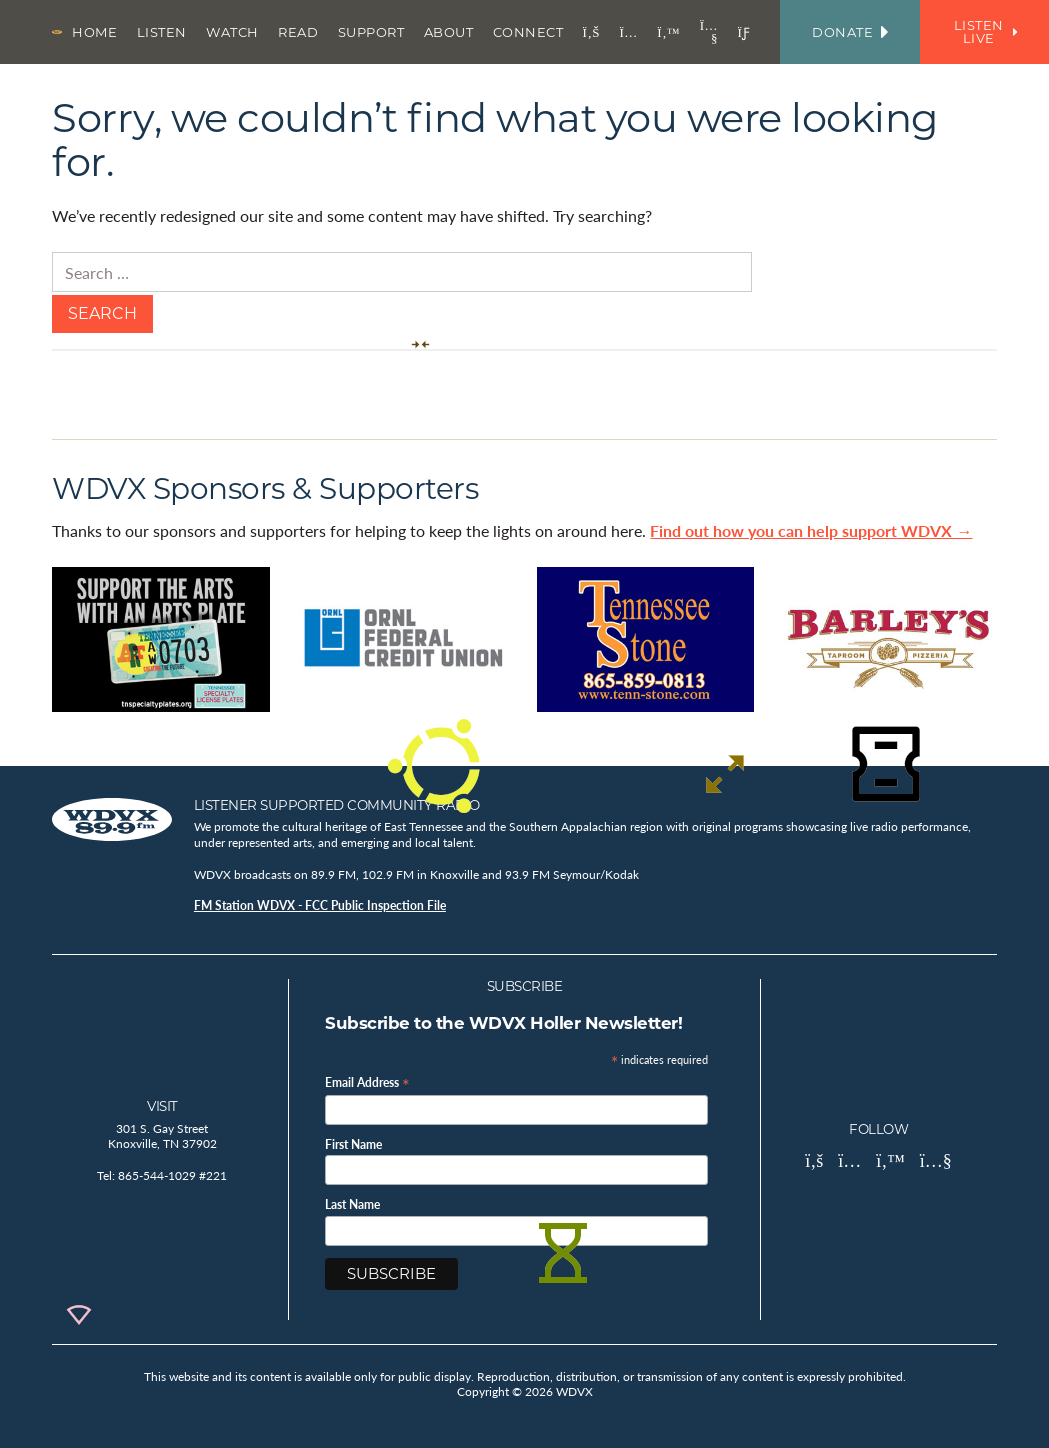 The height and width of the screenshot is (1448, 1049). What do you see at coordinates (79, 1315) in the screenshot?
I see `indicates wifi signal strength` at bounding box center [79, 1315].